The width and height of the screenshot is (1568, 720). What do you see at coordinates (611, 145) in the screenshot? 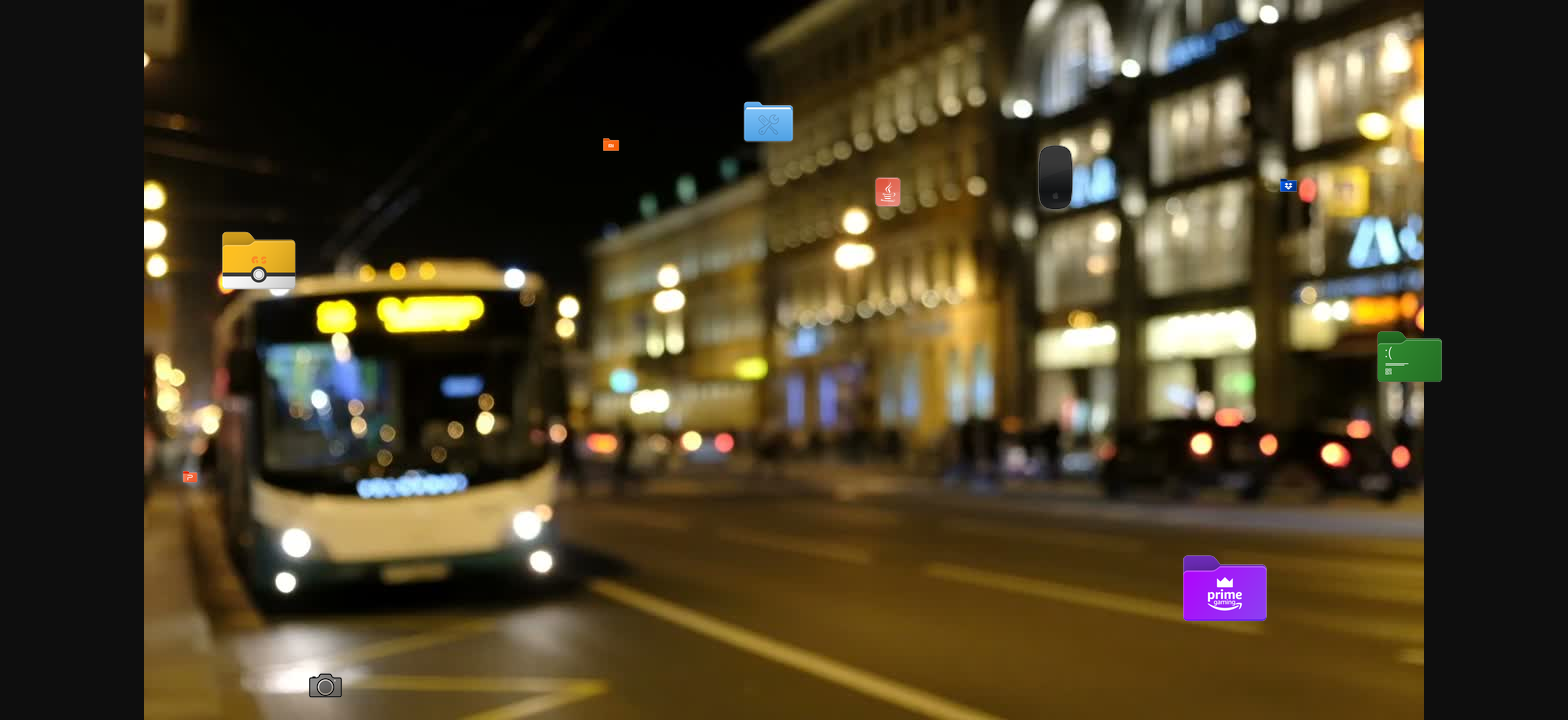
I see `open xiaomi-related files folder` at bounding box center [611, 145].